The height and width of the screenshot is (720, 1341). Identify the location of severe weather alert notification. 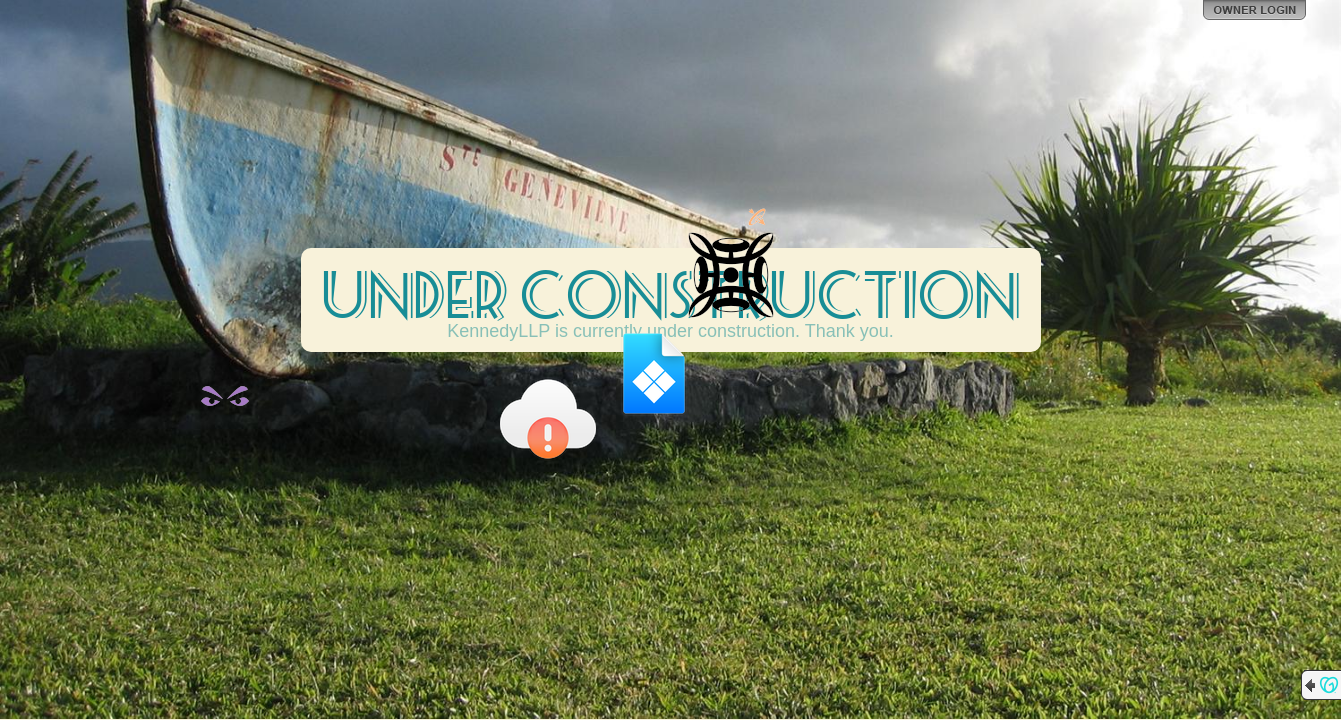
(548, 419).